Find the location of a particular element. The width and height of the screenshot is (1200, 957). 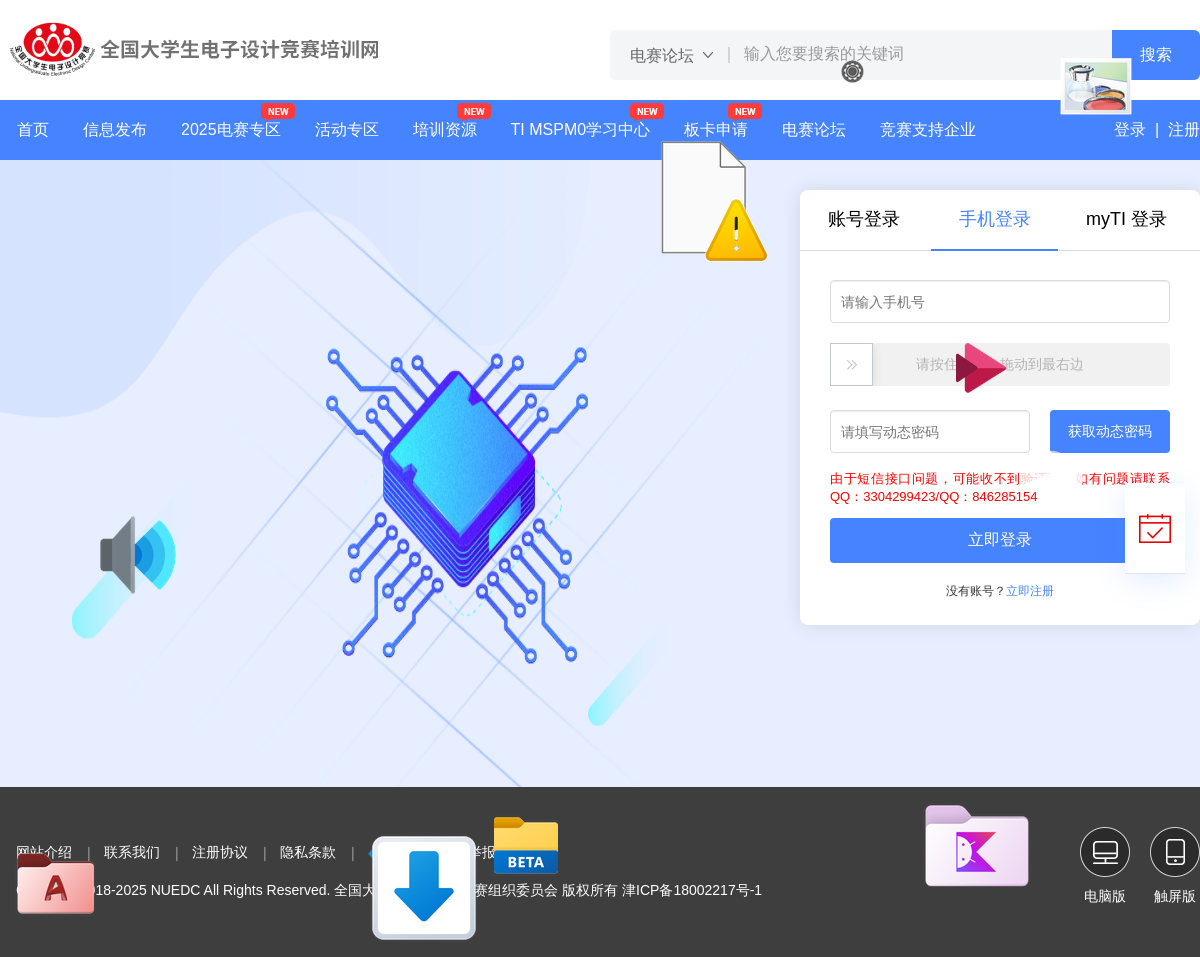

indicates onedrive storage quota status is located at coordinates (1051, 472).